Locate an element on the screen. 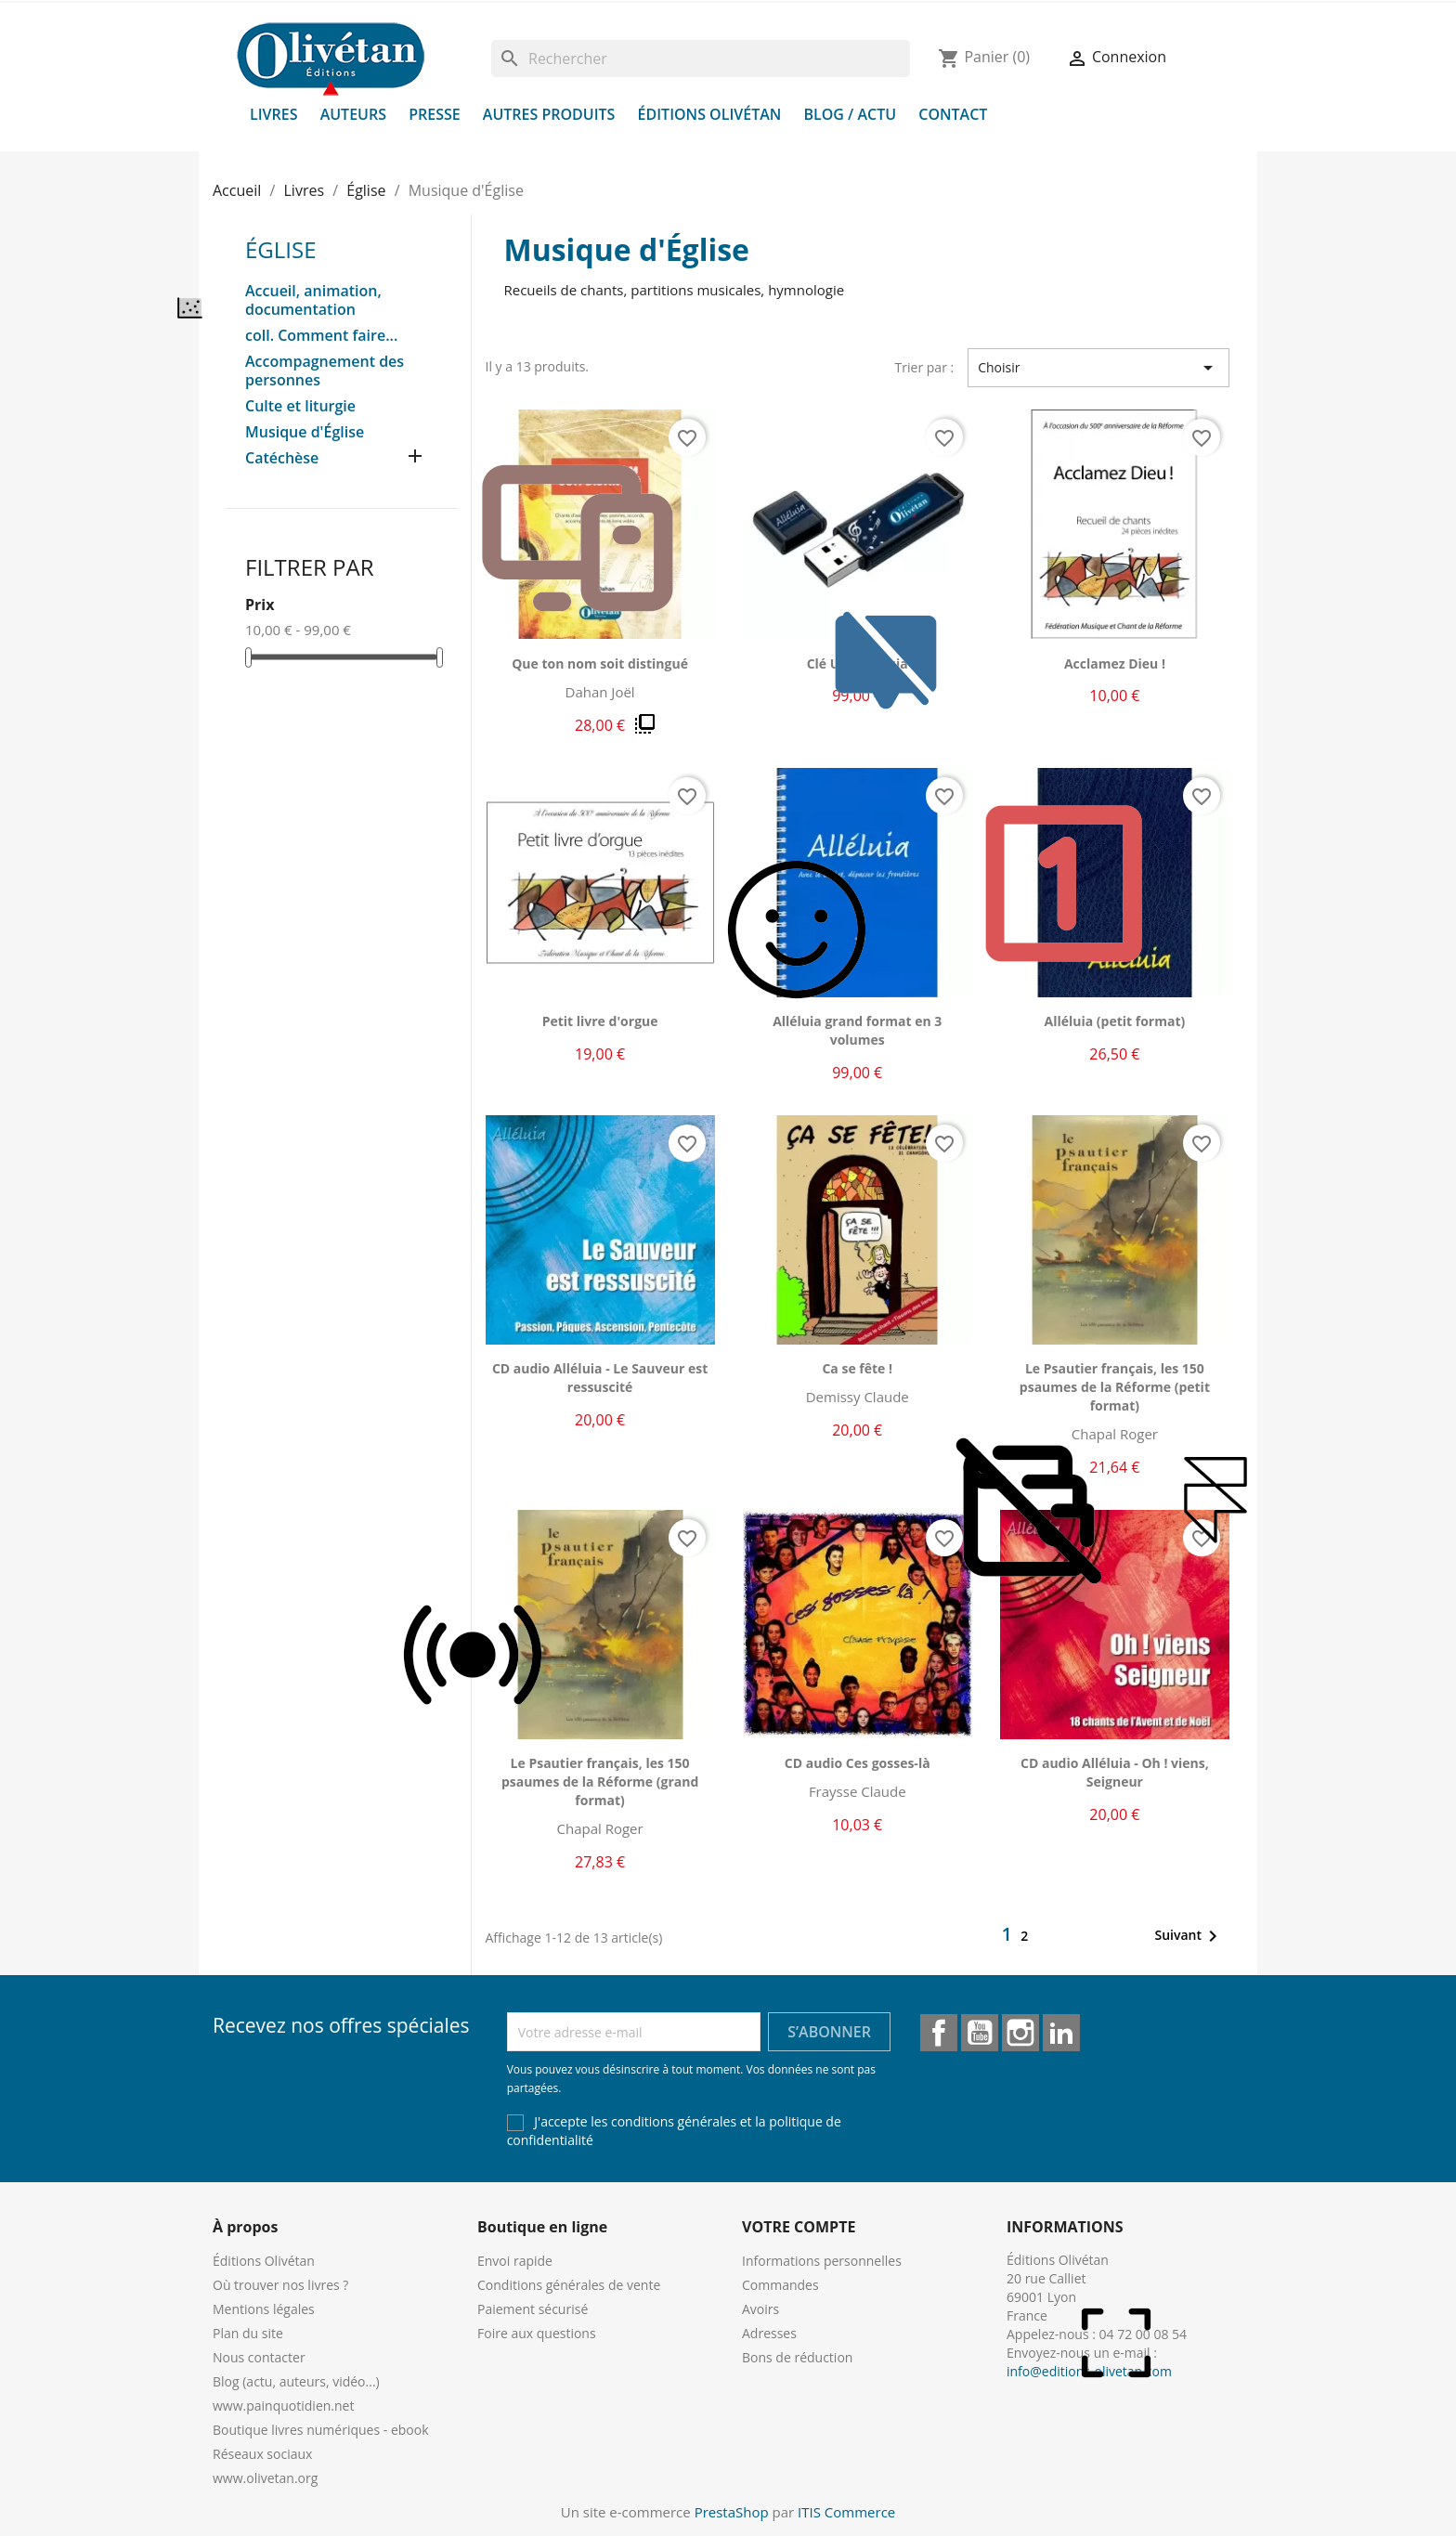 This screenshot has width=1456, height=2536. bring window to front is located at coordinates (644, 723).